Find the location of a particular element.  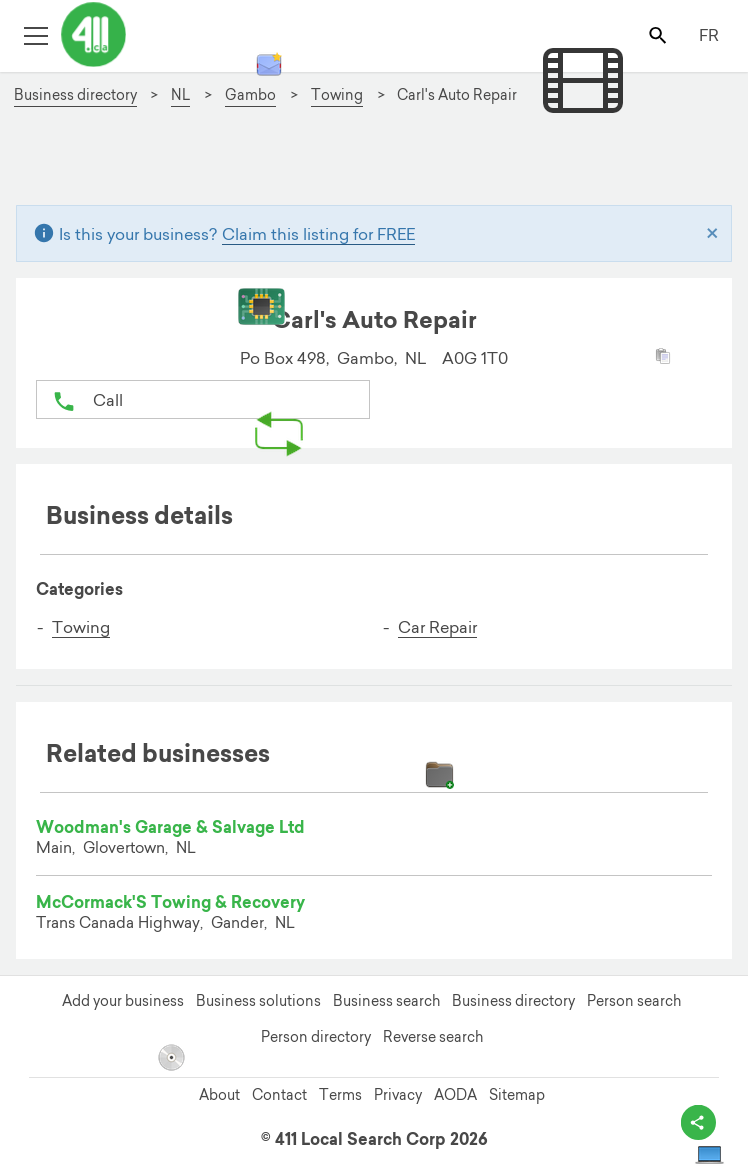

sync or refresh mail messages is located at coordinates (279, 434).